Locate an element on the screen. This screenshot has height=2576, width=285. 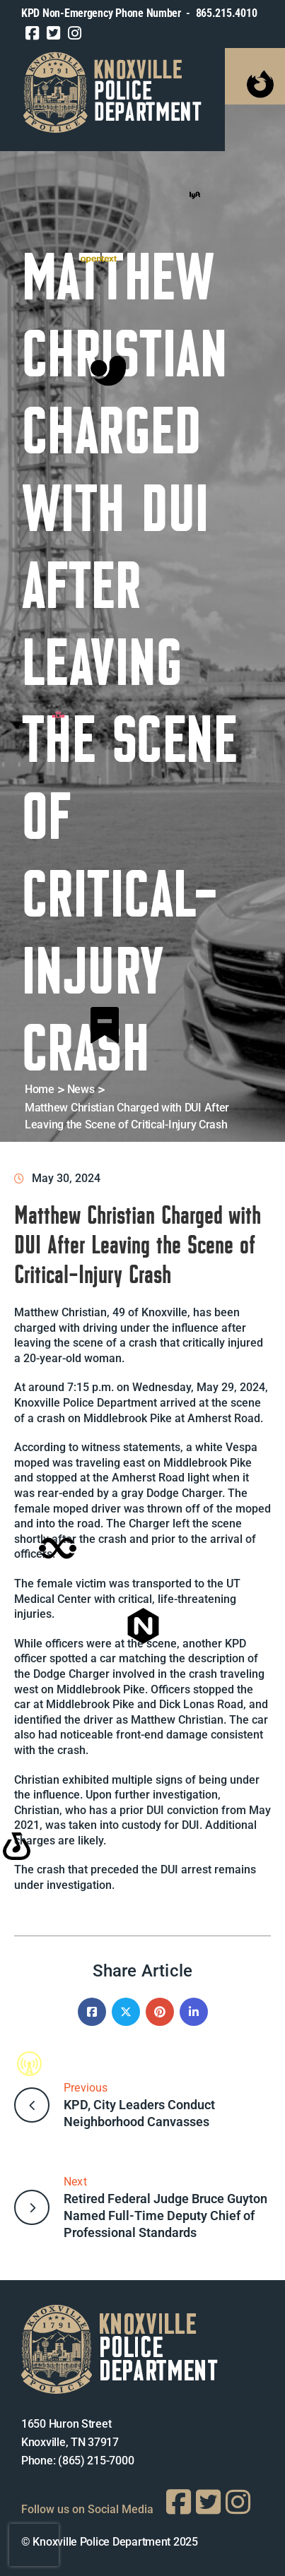
open the BandLab music creation app is located at coordinates (16, 1846).